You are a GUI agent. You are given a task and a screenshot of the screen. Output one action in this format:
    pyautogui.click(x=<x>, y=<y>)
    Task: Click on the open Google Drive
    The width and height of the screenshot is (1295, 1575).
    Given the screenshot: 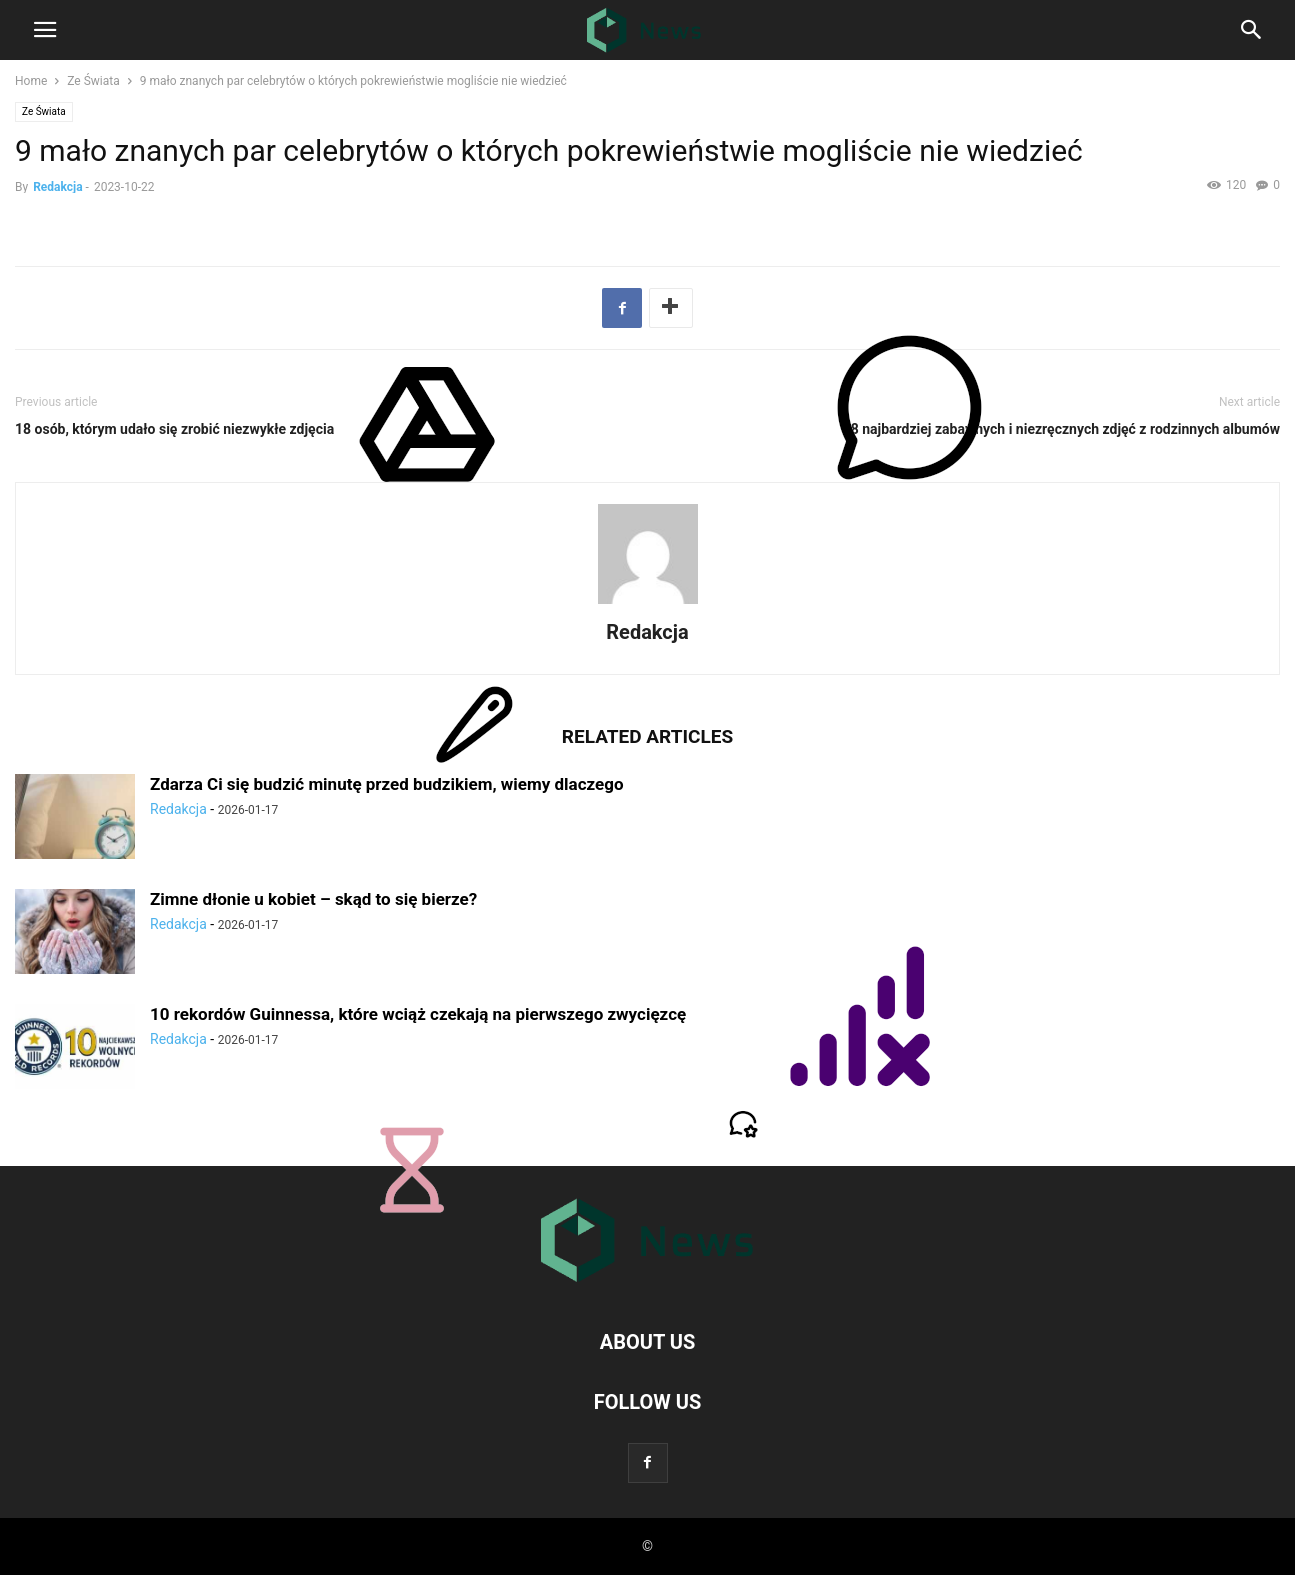 What is the action you would take?
    pyautogui.click(x=427, y=421)
    